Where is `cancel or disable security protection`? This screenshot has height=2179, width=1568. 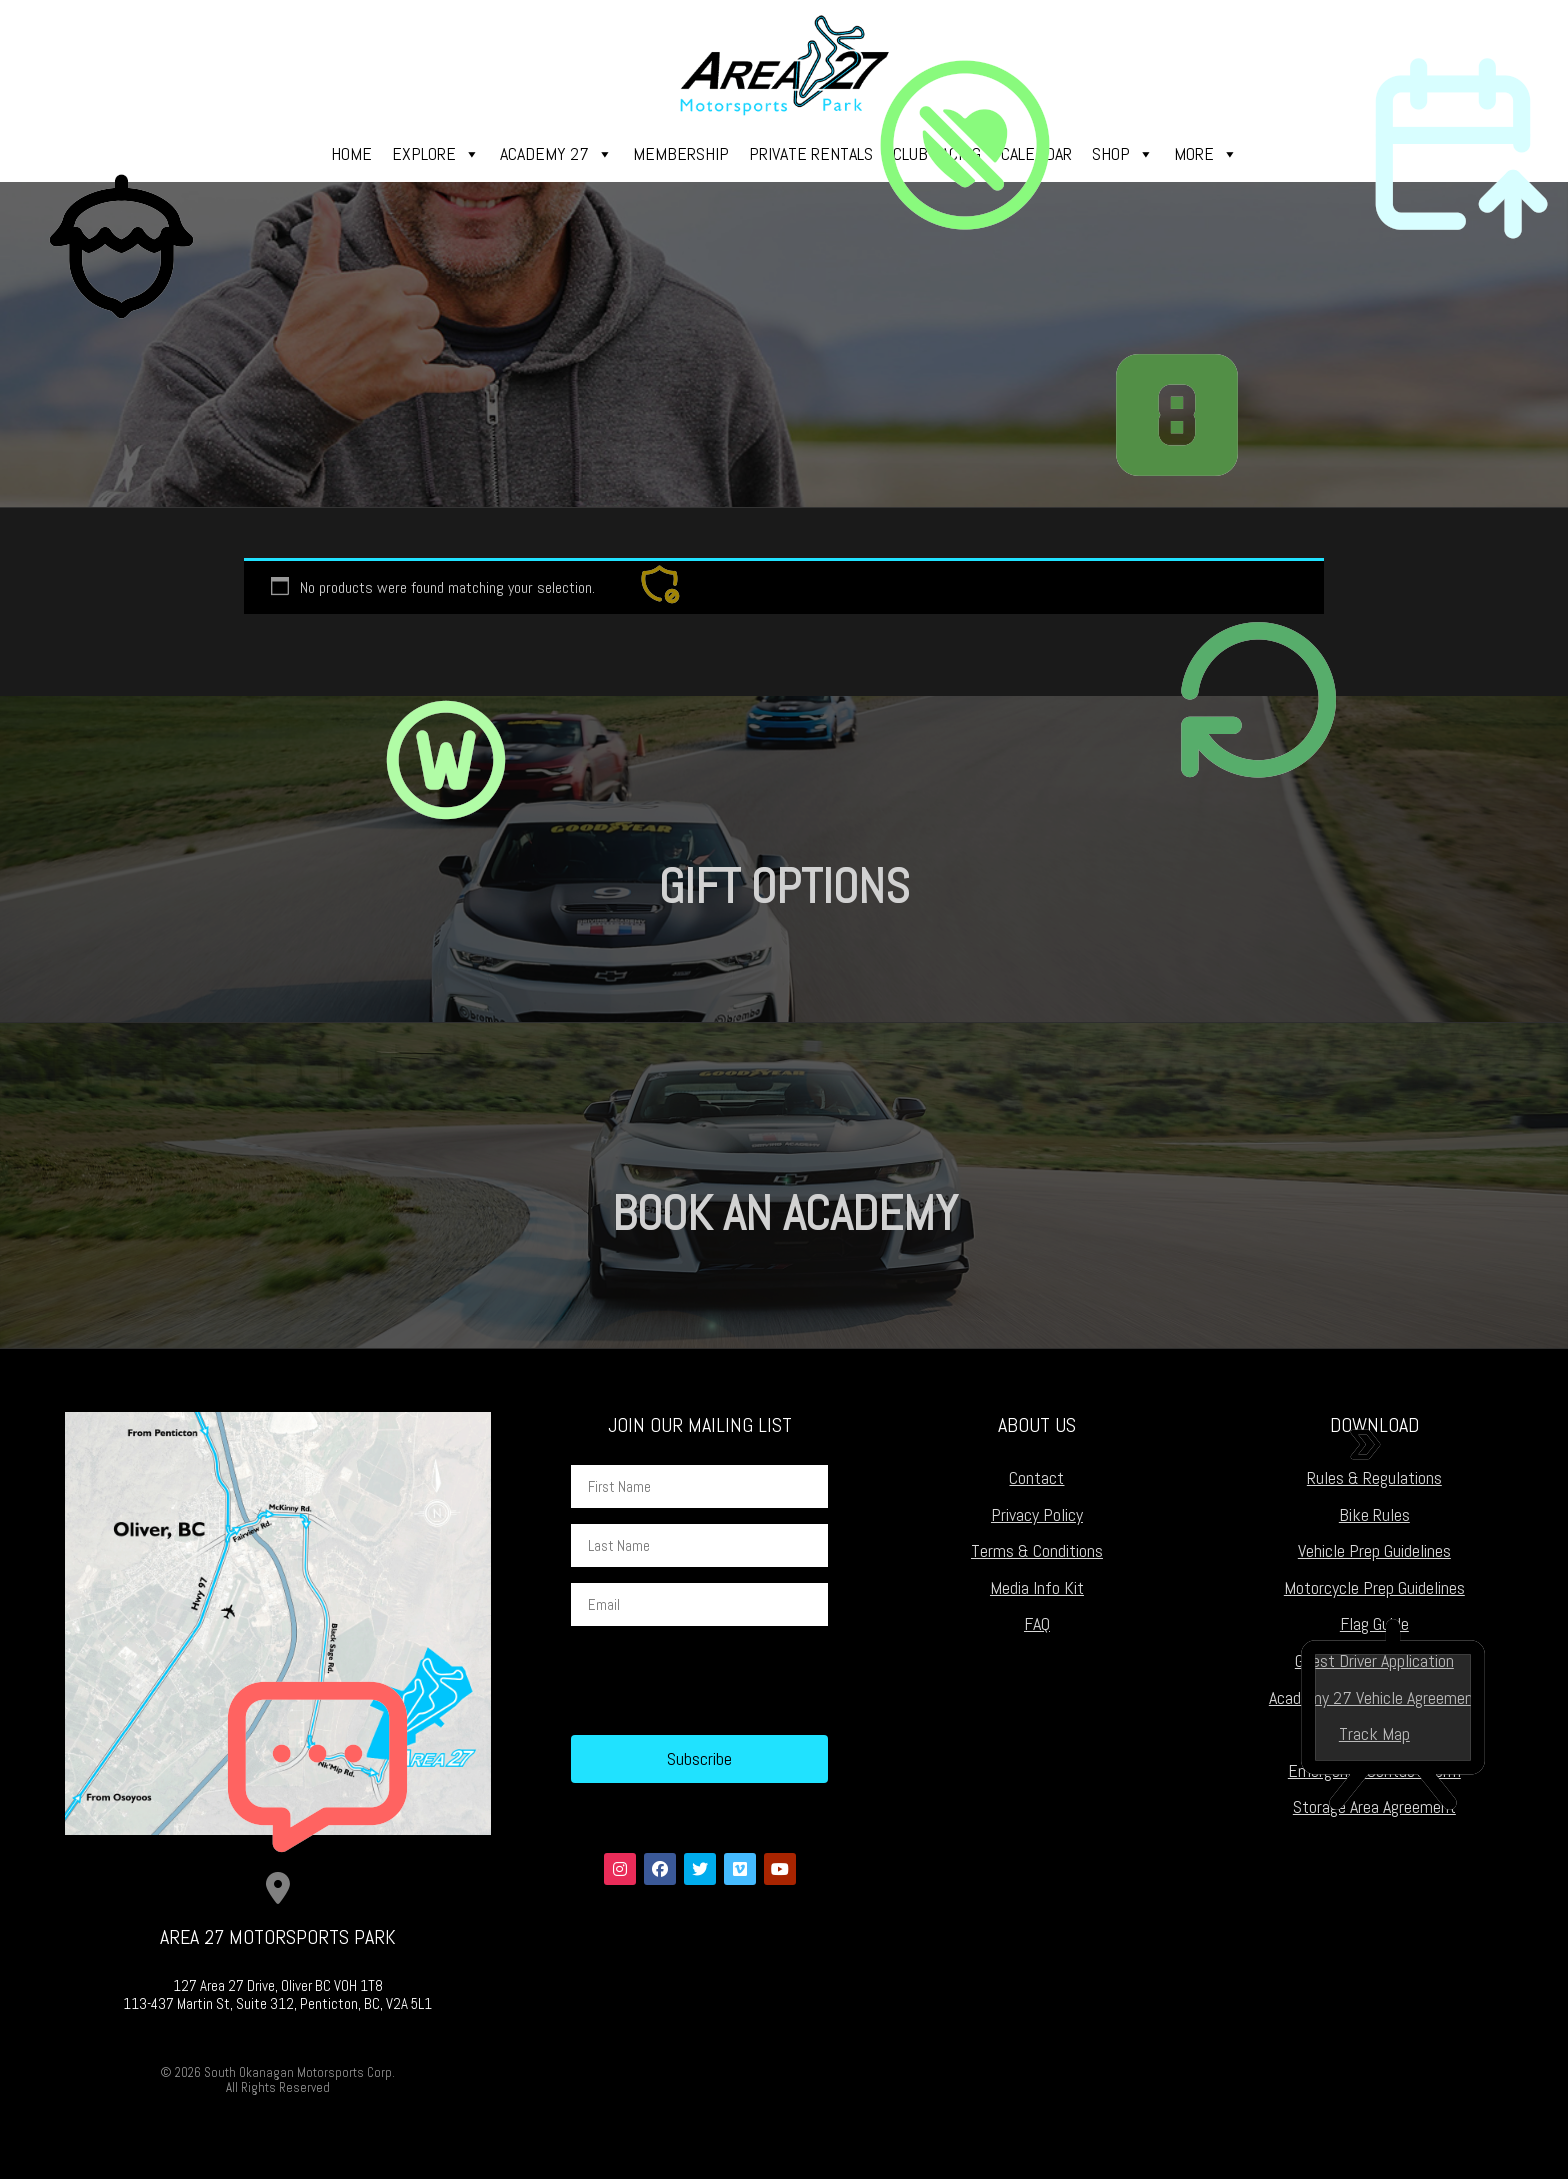
cancel or disable security protection is located at coordinates (659, 583).